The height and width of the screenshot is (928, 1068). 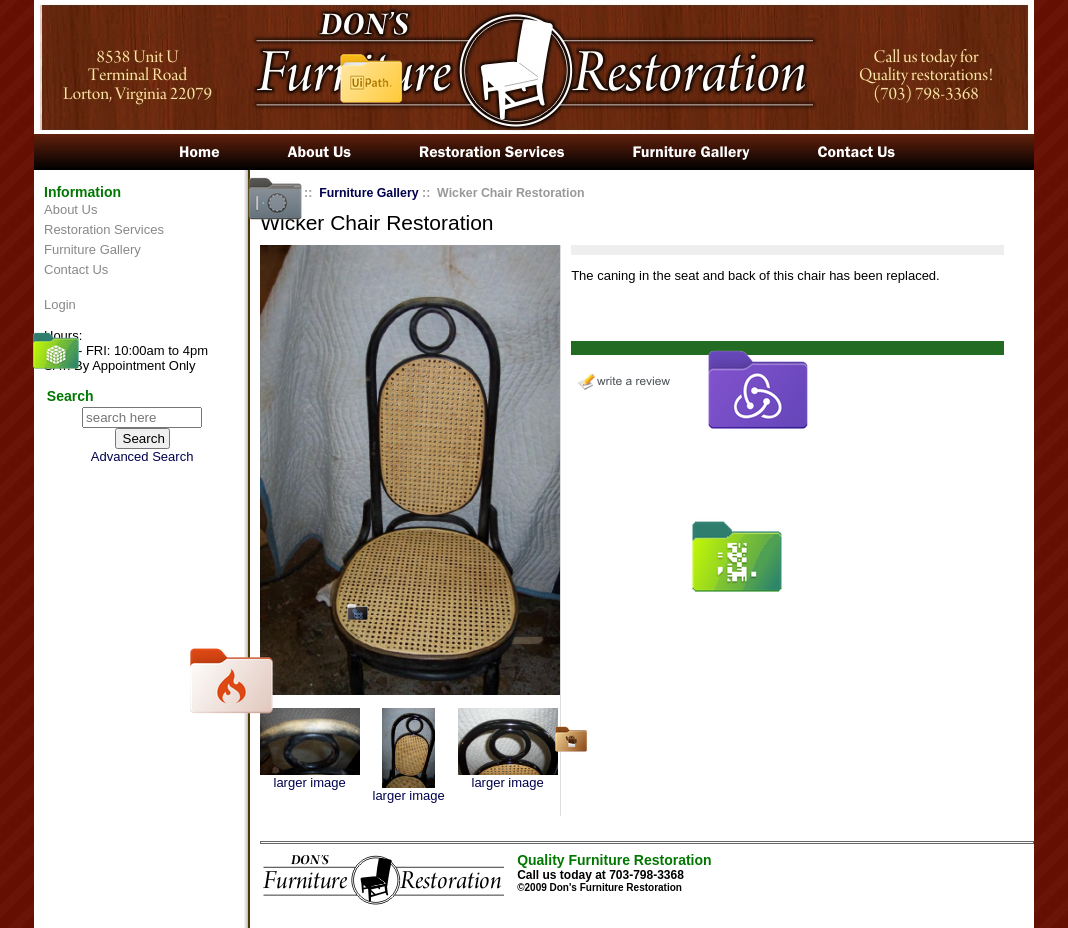 What do you see at coordinates (56, 352) in the screenshot?
I see `open game jolt games folder` at bounding box center [56, 352].